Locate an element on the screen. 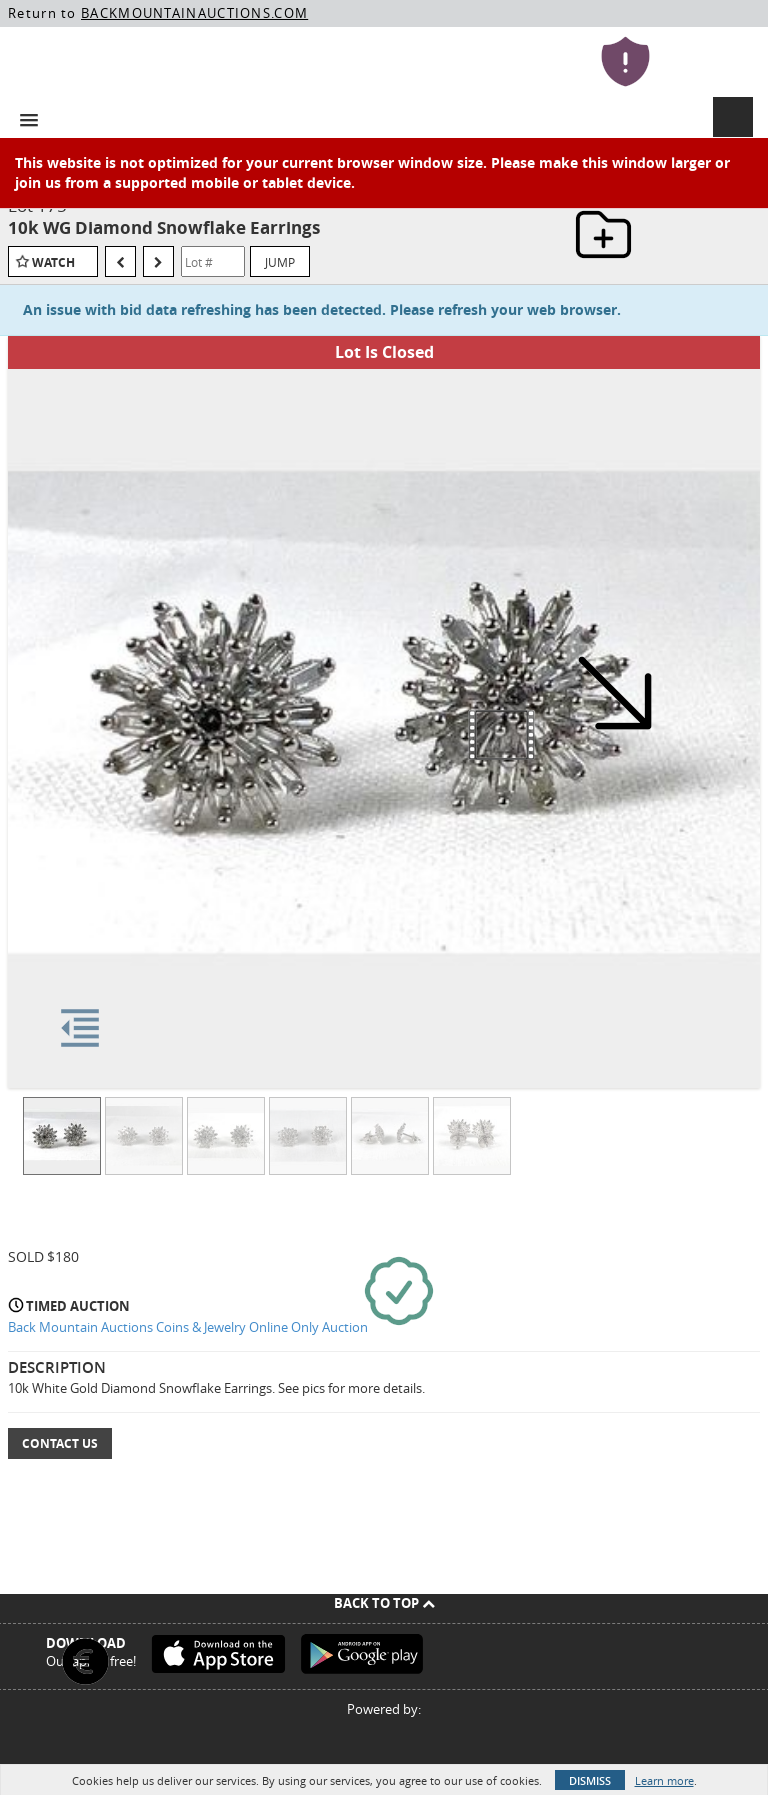 The height and width of the screenshot is (1795, 768). verified account or user badge is located at coordinates (399, 1291).